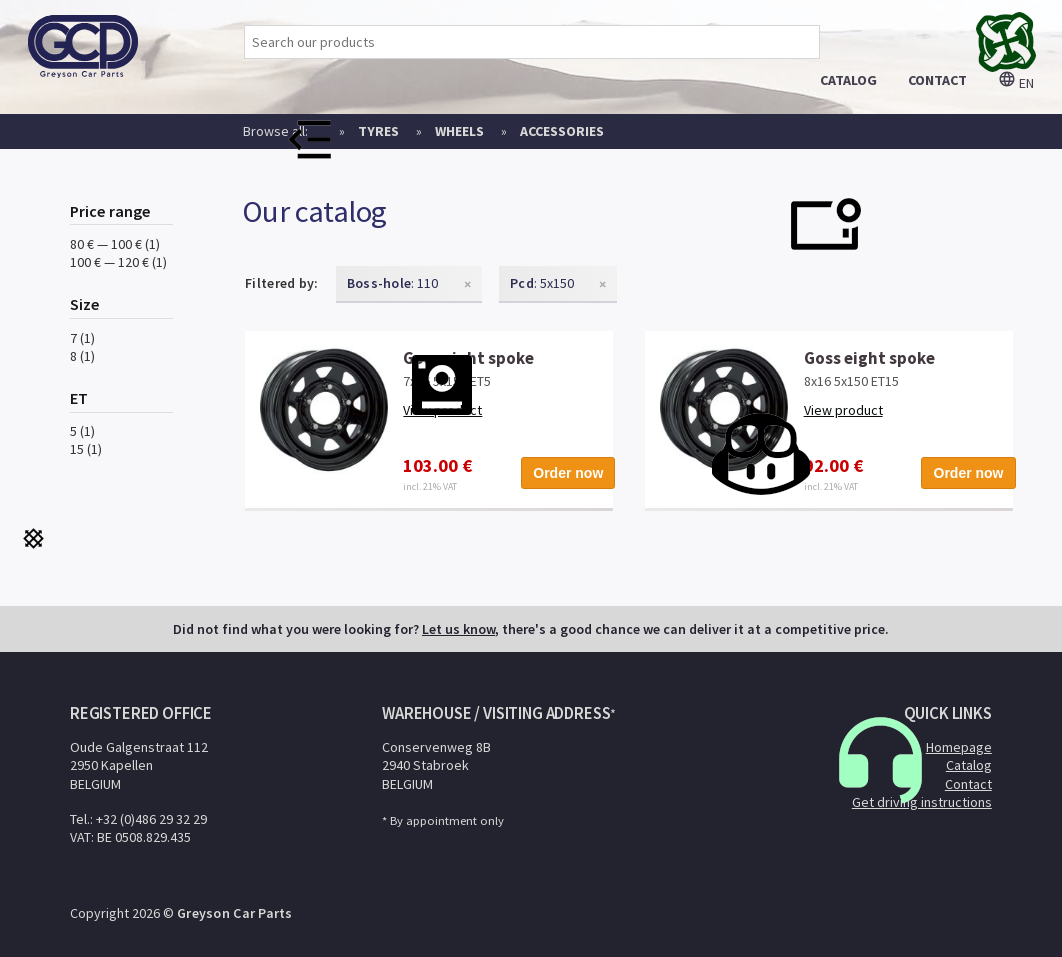 This screenshot has height=957, width=1062. What do you see at coordinates (761, 454) in the screenshot?
I see `GitHub Copilot AI coding assistant` at bounding box center [761, 454].